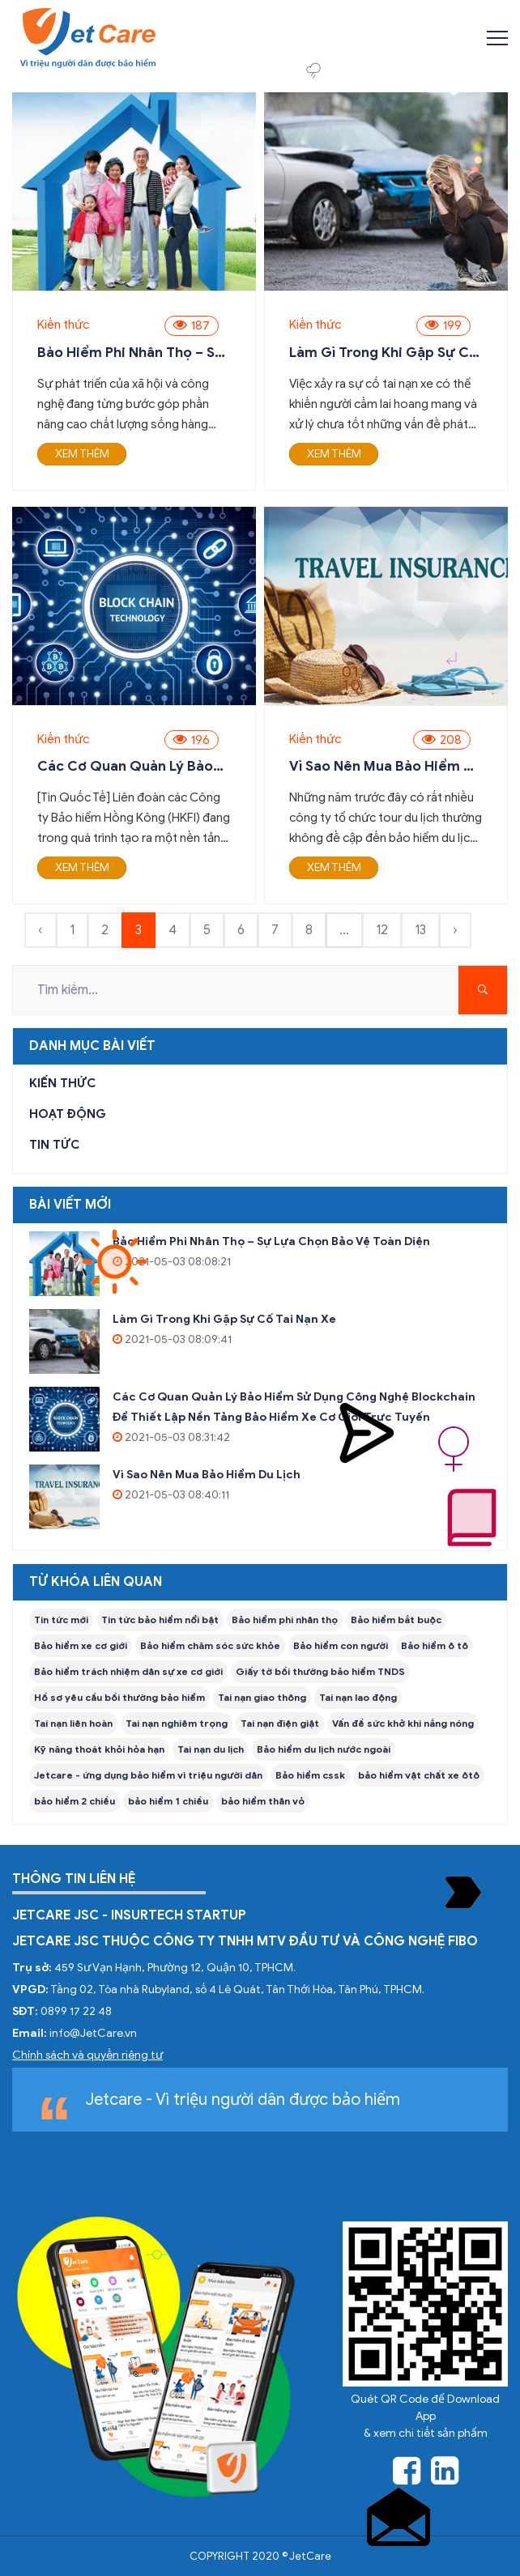 The height and width of the screenshot is (2576, 520). Describe the element at coordinates (157, 2255) in the screenshot. I see `view commit history` at that location.